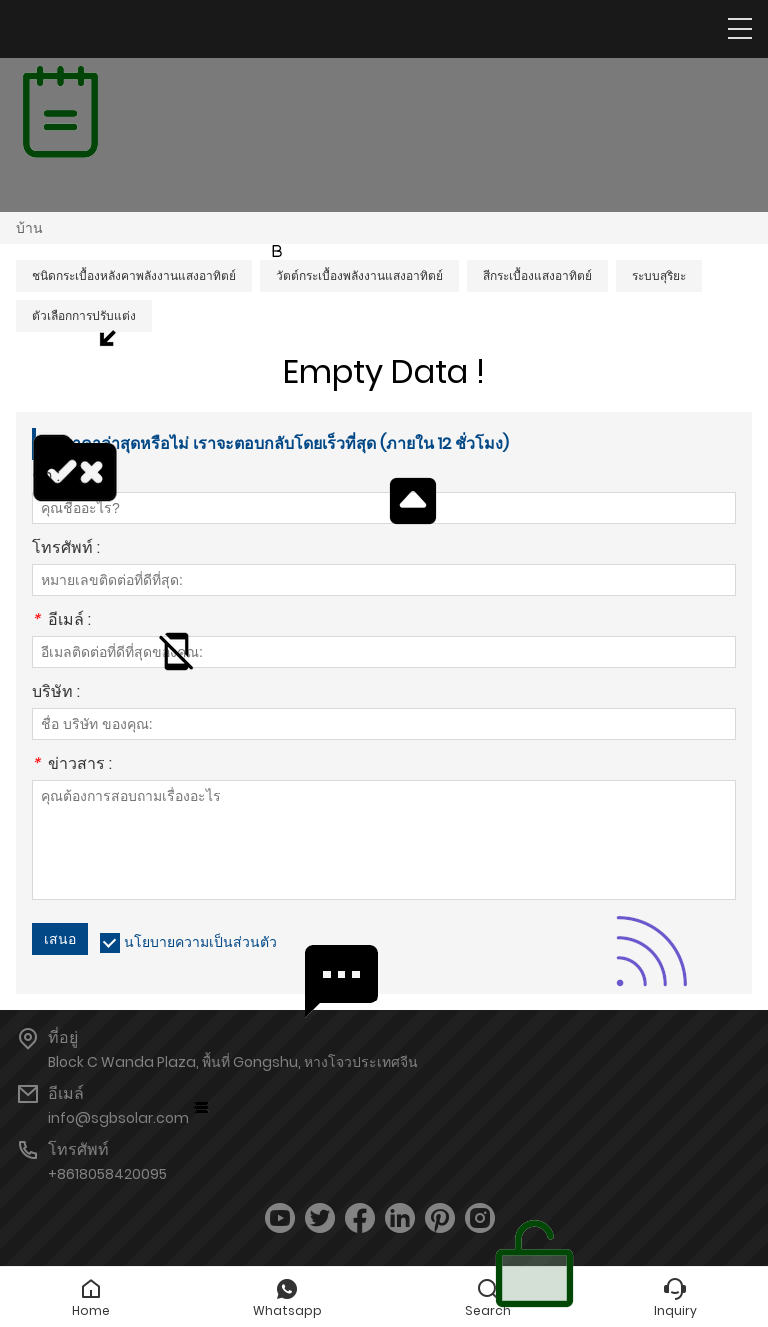 The width and height of the screenshot is (768, 1327). What do you see at coordinates (413, 501) in the screenshot?
I see `expand content or show more options` at bounding box center [413, 501].